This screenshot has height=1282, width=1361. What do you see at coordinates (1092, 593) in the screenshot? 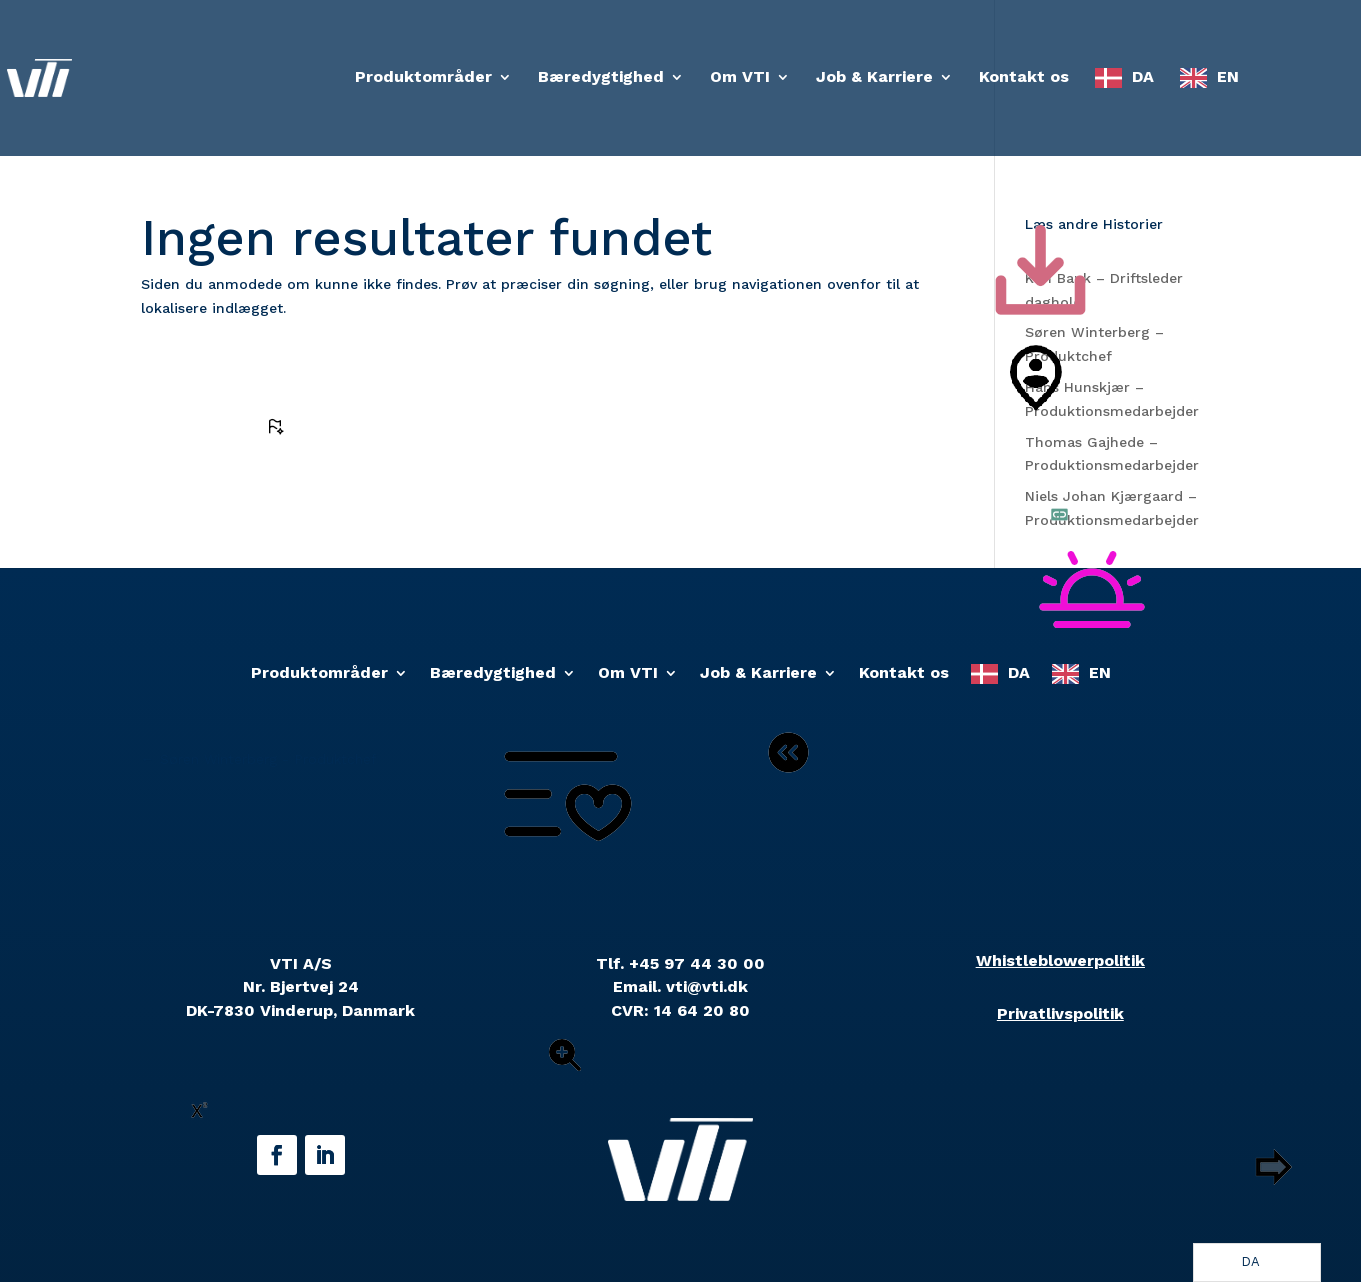
I see `toggle sunrise or sunset display mode` at bounding box center [1092, 593].